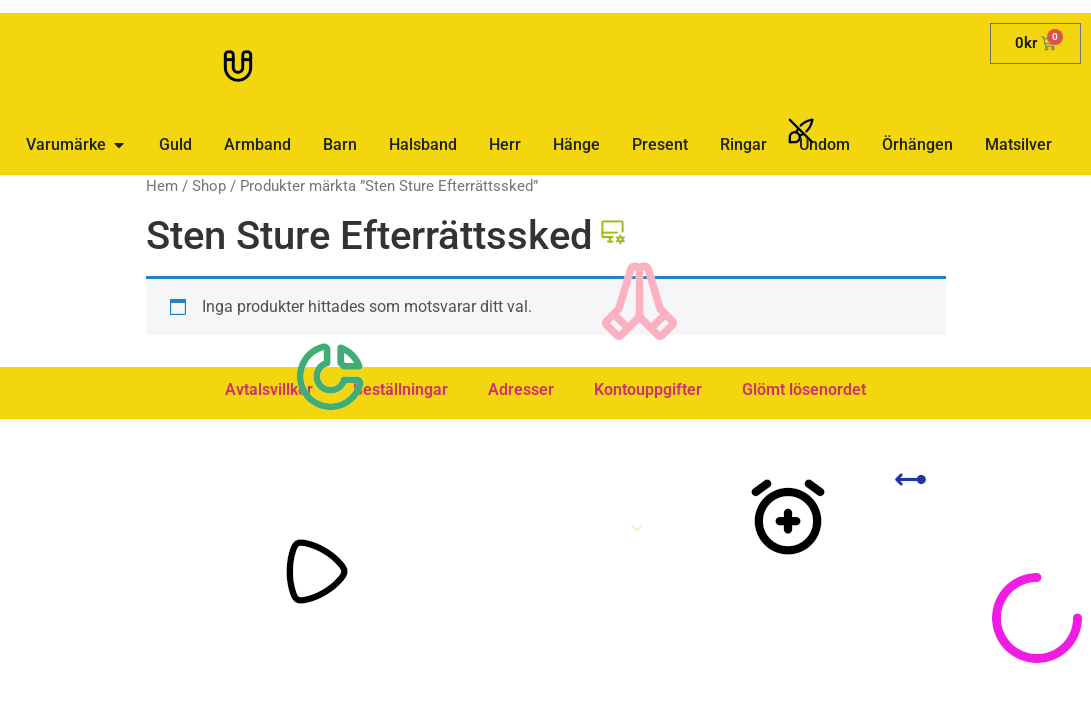 The height and width of the screenshot is (720, 1091). I want to click on express gratitude or thanks, so click(639, 302).